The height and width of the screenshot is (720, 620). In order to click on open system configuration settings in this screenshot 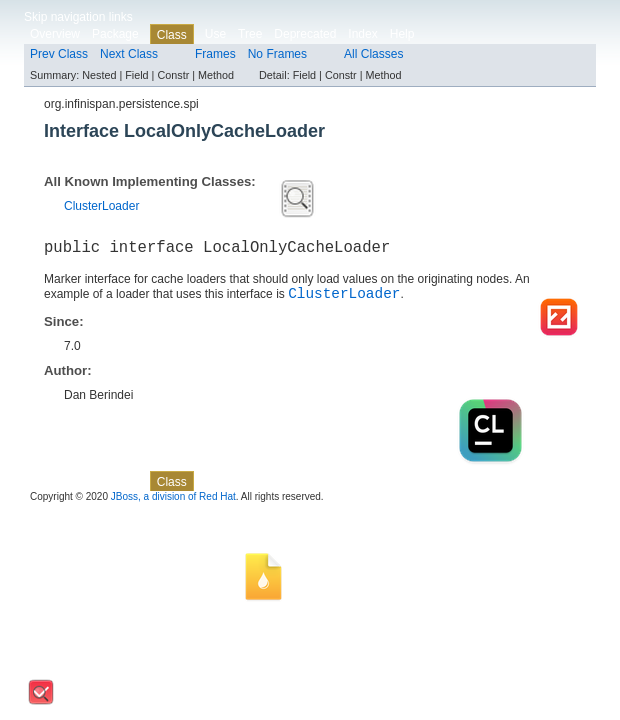, I will do `click(41, 692)`.